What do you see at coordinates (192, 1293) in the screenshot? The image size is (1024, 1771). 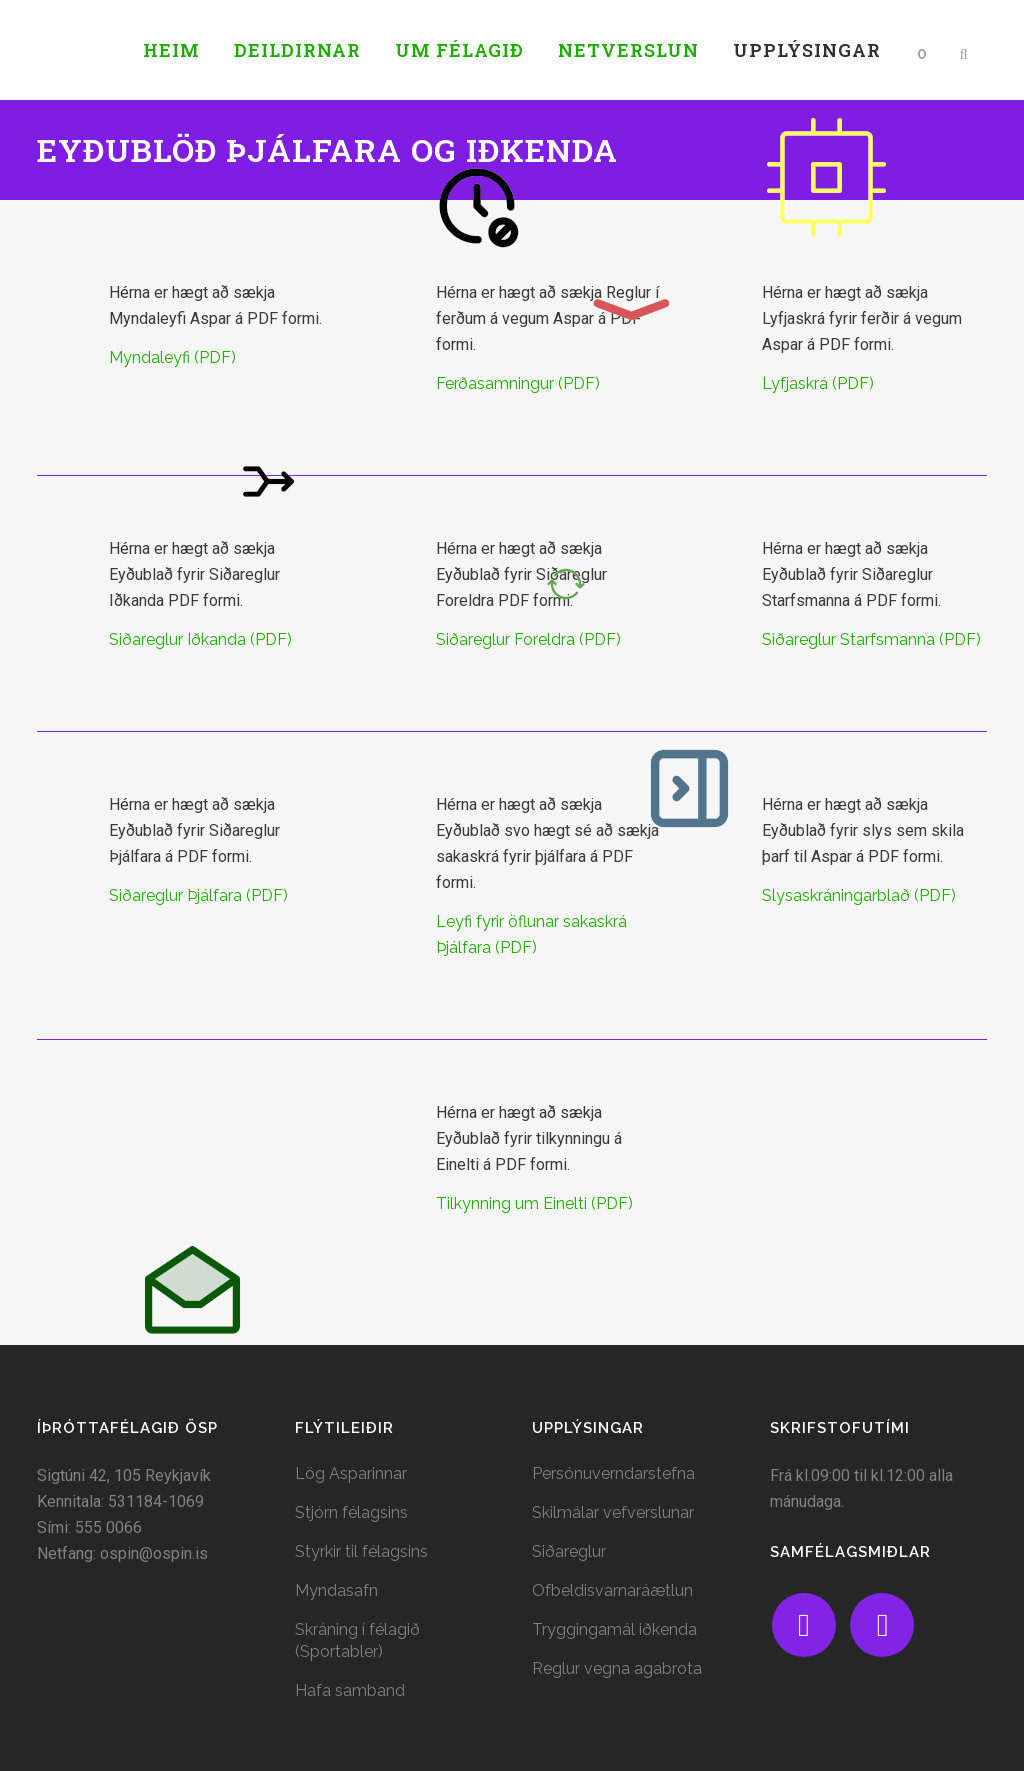 I see `view open or read mail` at bounding box center [192, 1293].